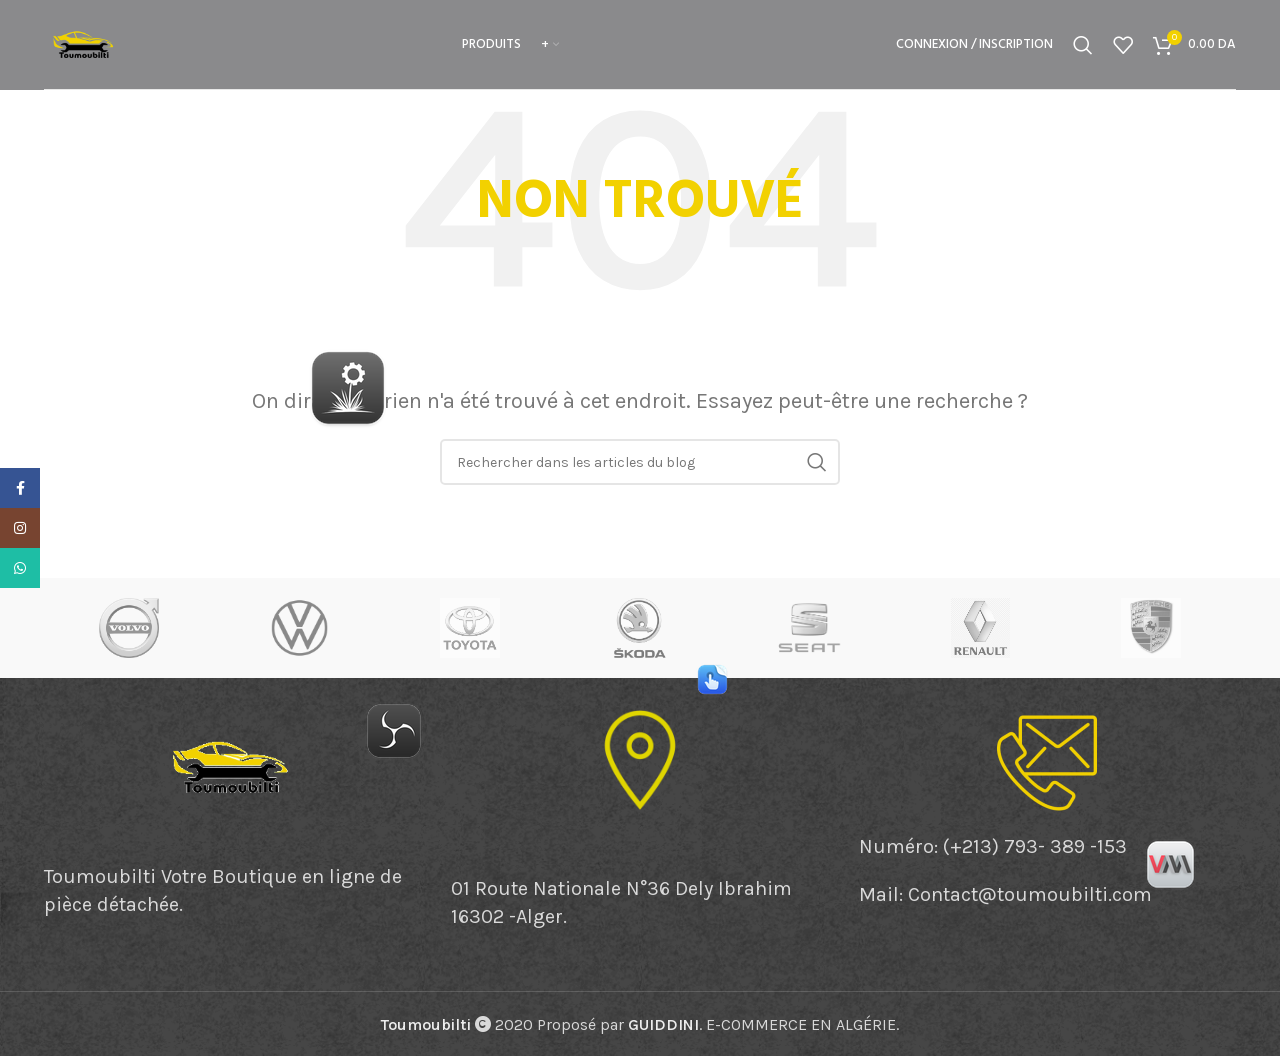 This screenshot has height=1056, width=1280. Describe the element at coordinates (1170, 864) in the screenshot. I see `open virt-manager virtual machine management app` at that location.